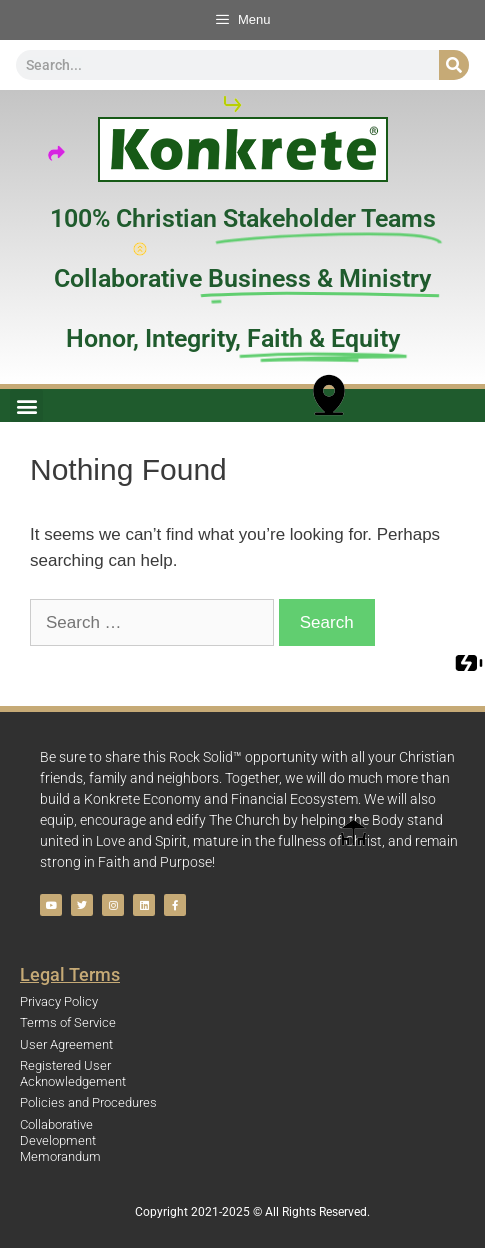 This screenshot has height=1248, width=485. I want to click on scroll to top of page, so click(140, 249).